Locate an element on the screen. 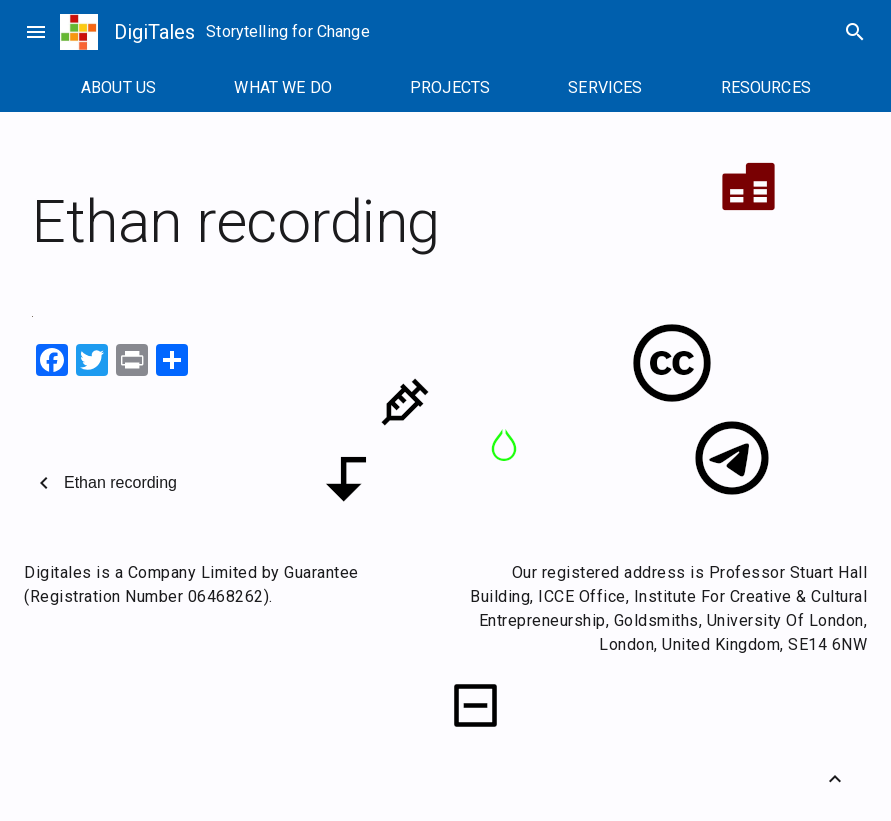 The height and width of the screenshot is (821, 891). creative commons license indicator is located at coordinates (672, 363).